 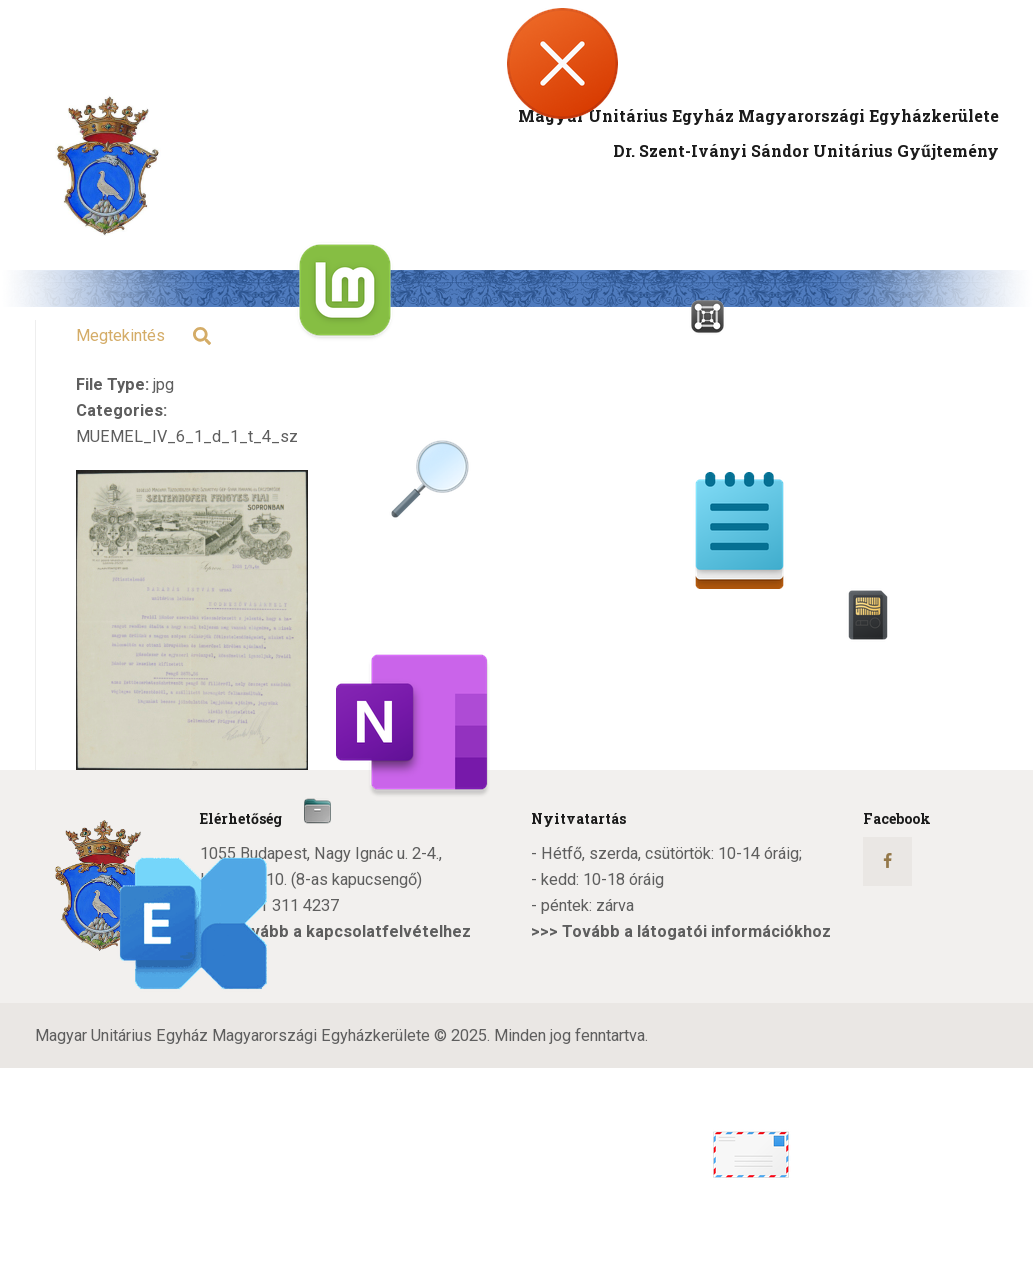 I want to click on access your inbox or email, so click(x=751, y=1155).